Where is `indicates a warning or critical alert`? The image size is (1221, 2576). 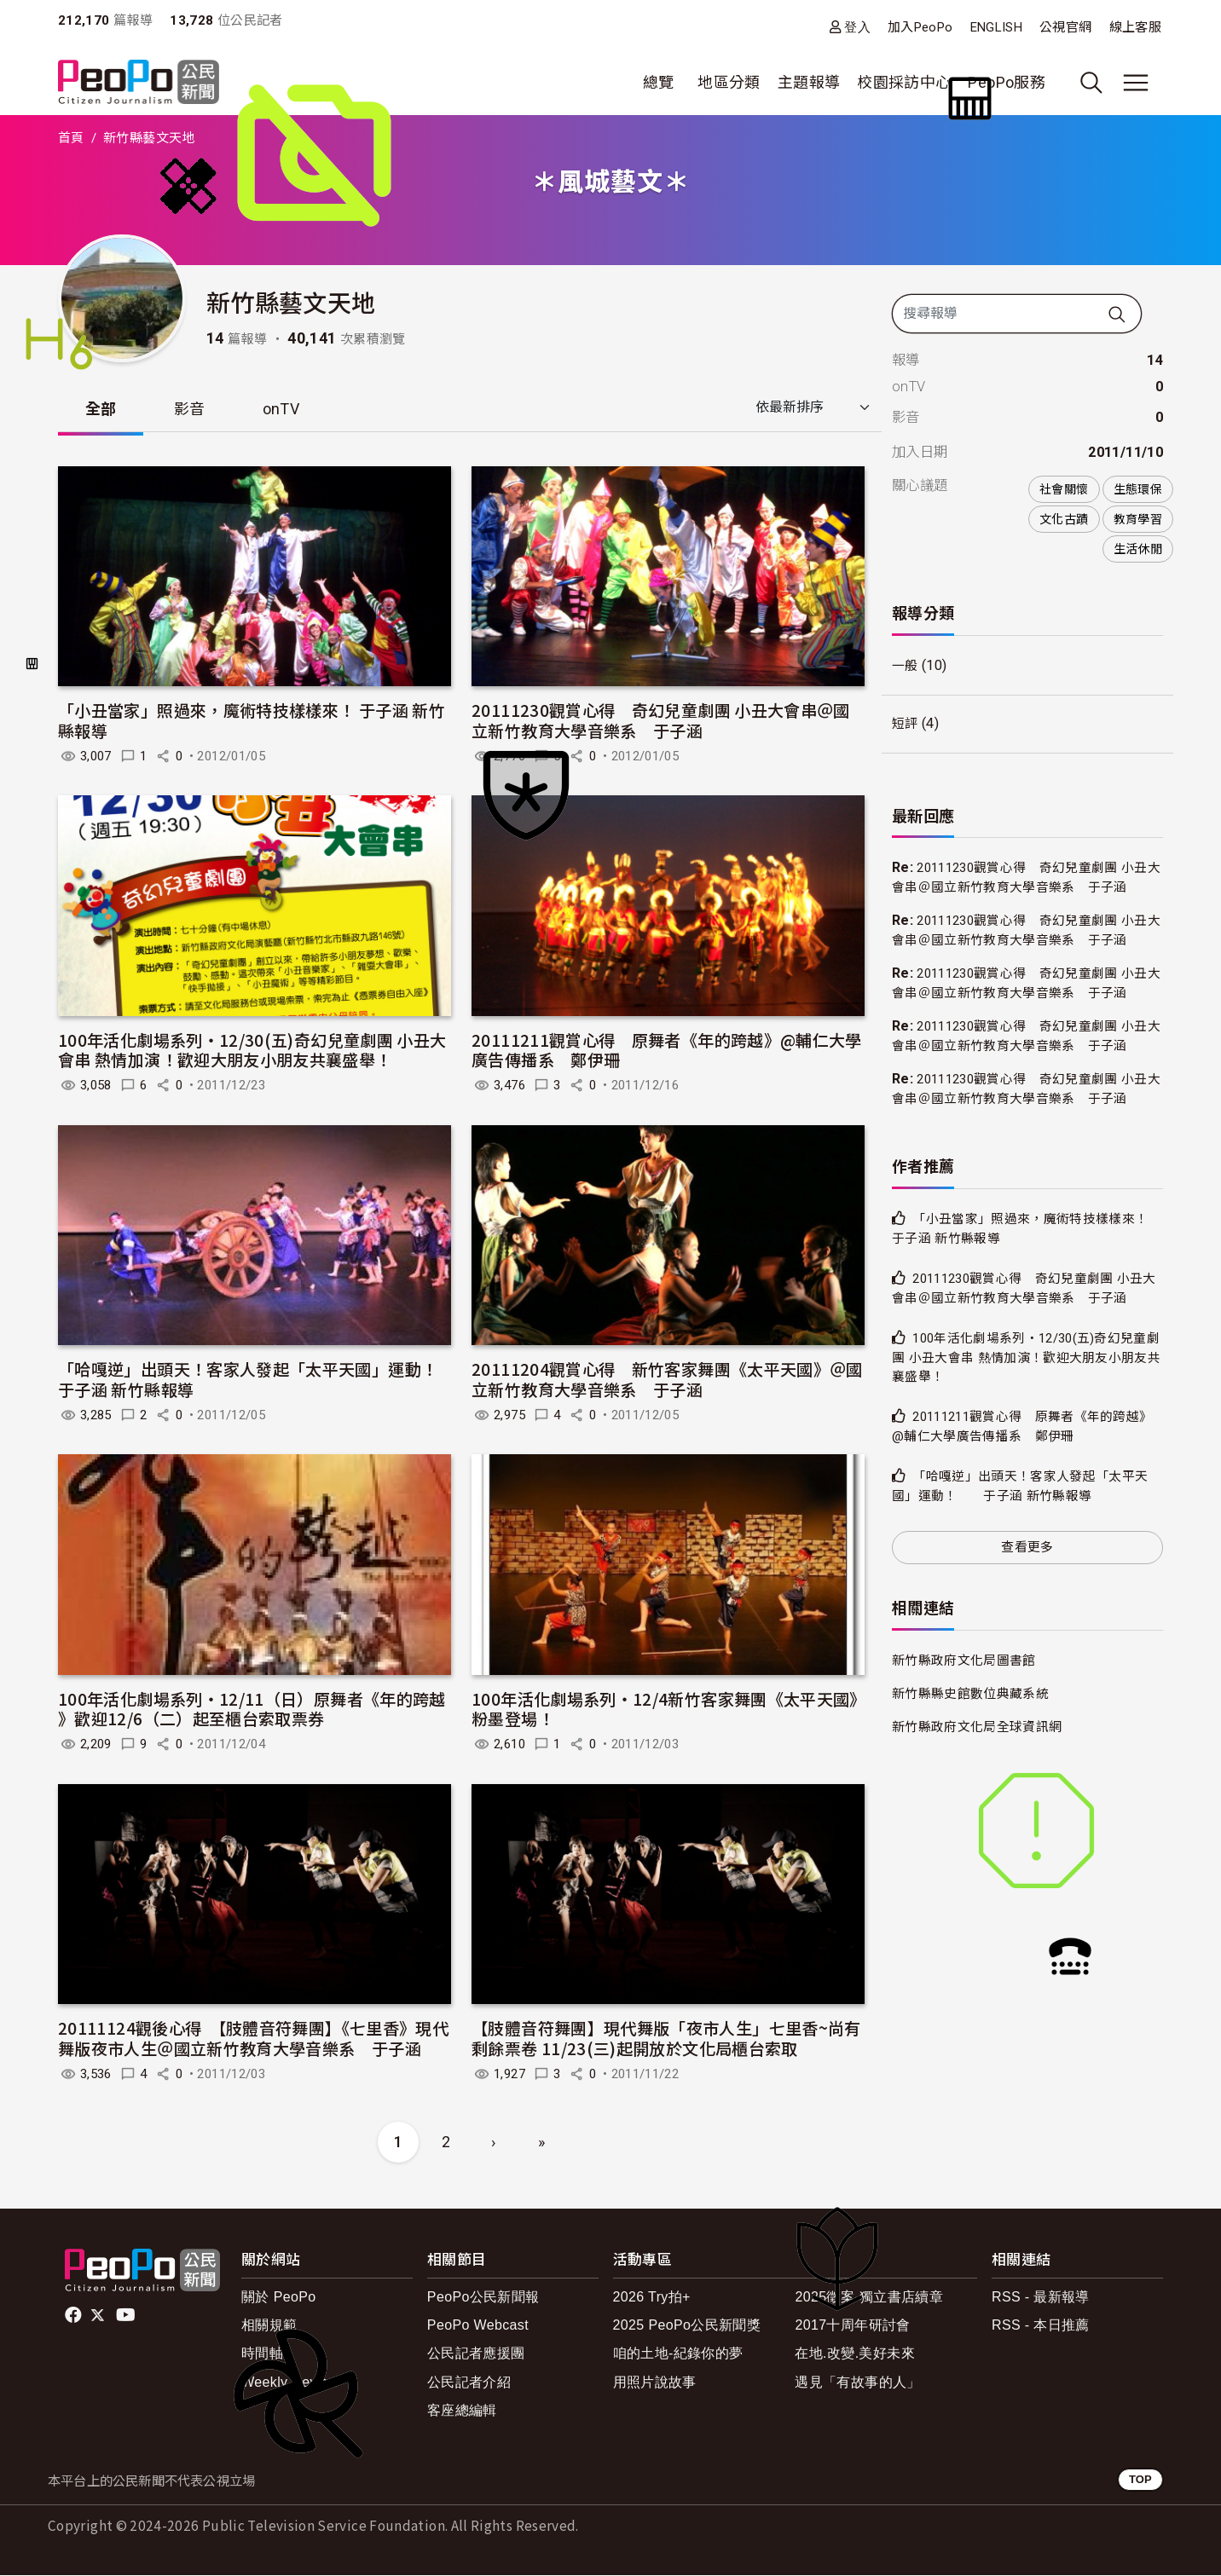
indicates a warning or critical alert is located at coordinates (1036, 1830).